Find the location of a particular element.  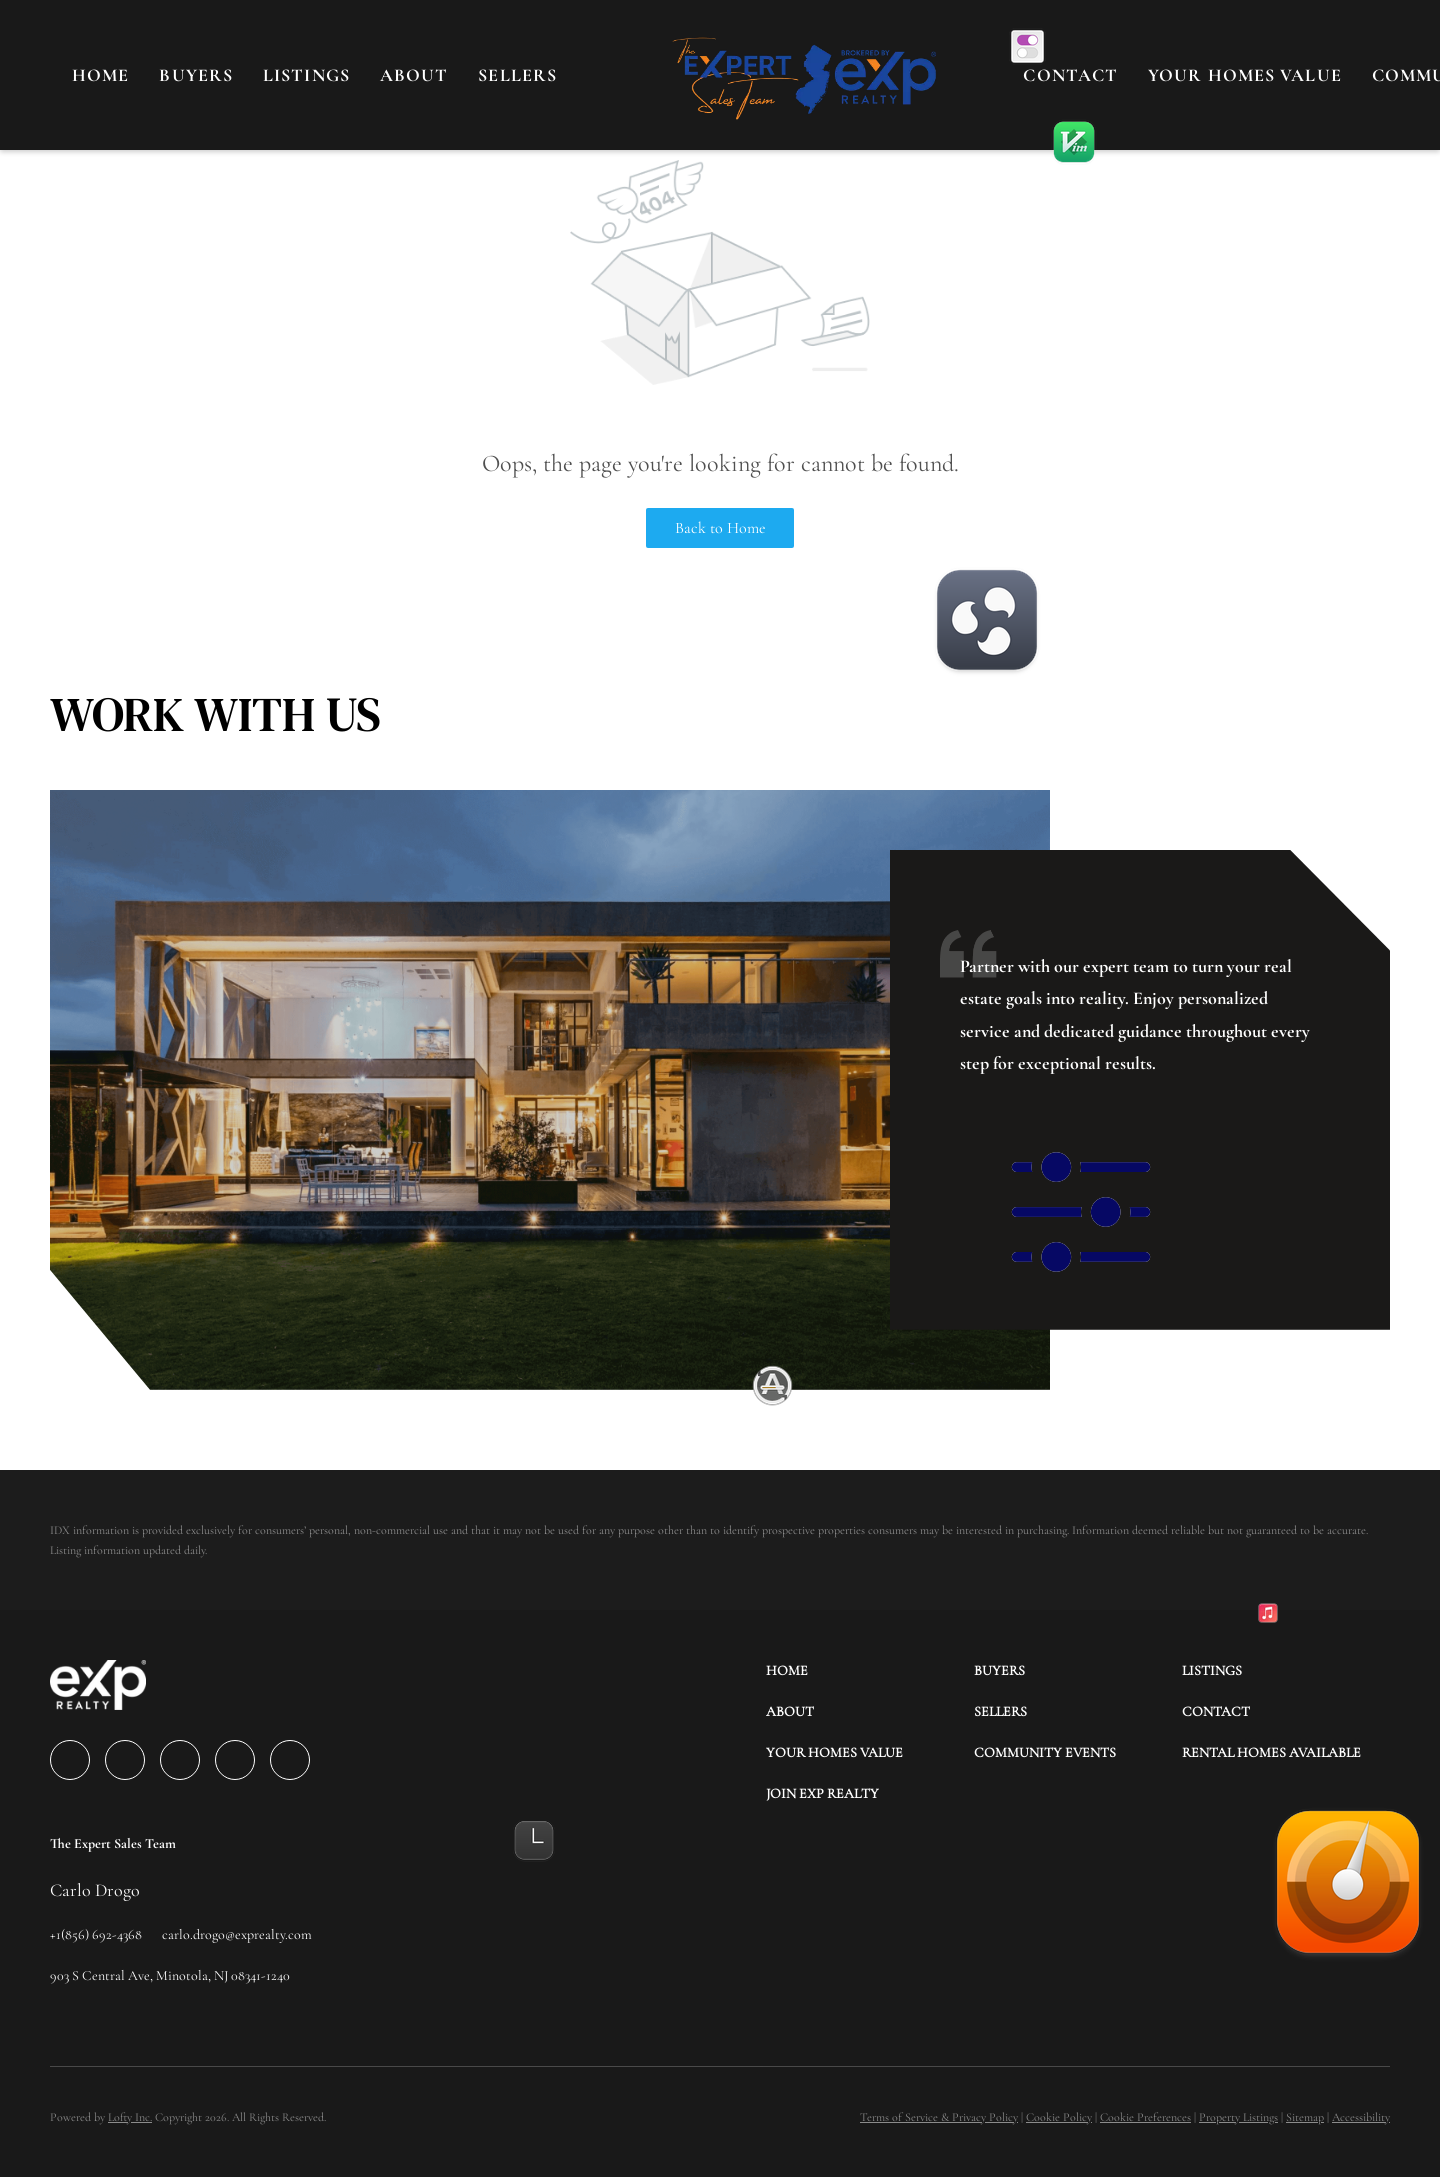

open gtick metronome application is located at coordinates (1348, 1882).